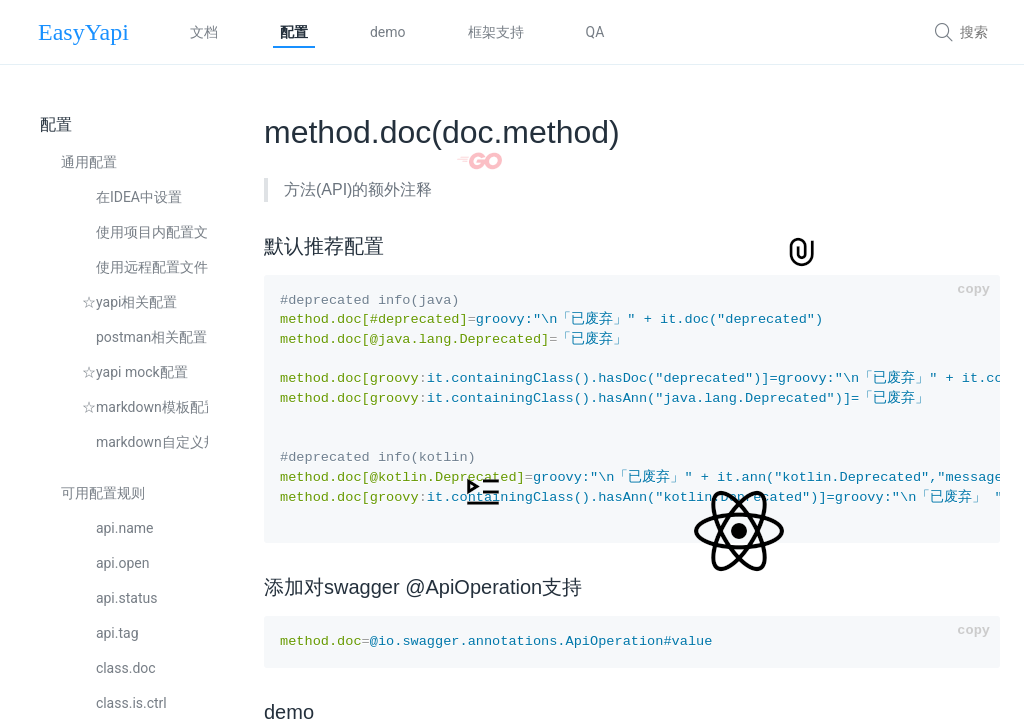 The height and width of the screenshot is (720, 1024). What do you see at coordinates (479, 161) in the screenshot?
I see `go programming language logo` at bounding box center [479, 161].